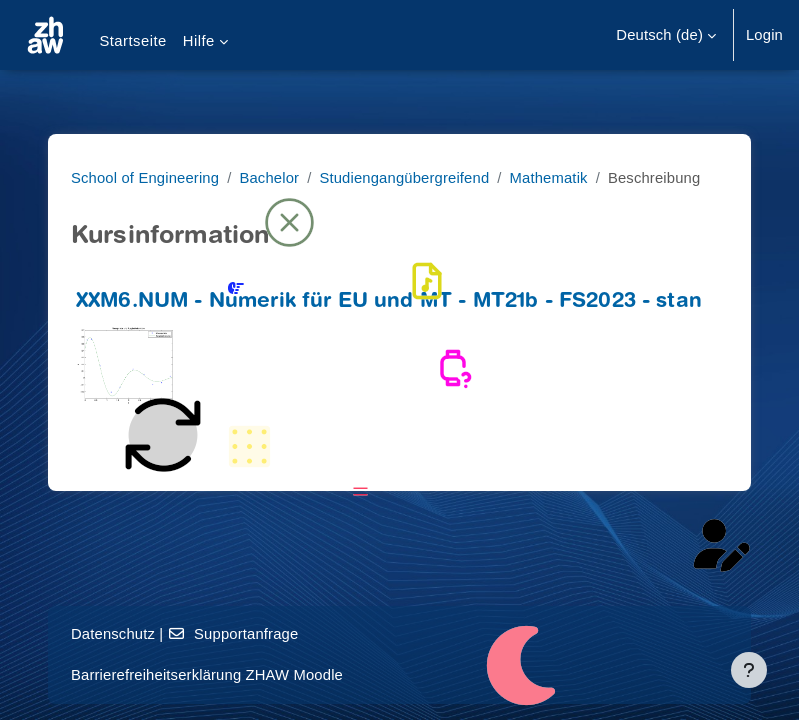  Describe the element at coordinates (526, 665) in the screenshot. I see `toggle dark mode` at that location.